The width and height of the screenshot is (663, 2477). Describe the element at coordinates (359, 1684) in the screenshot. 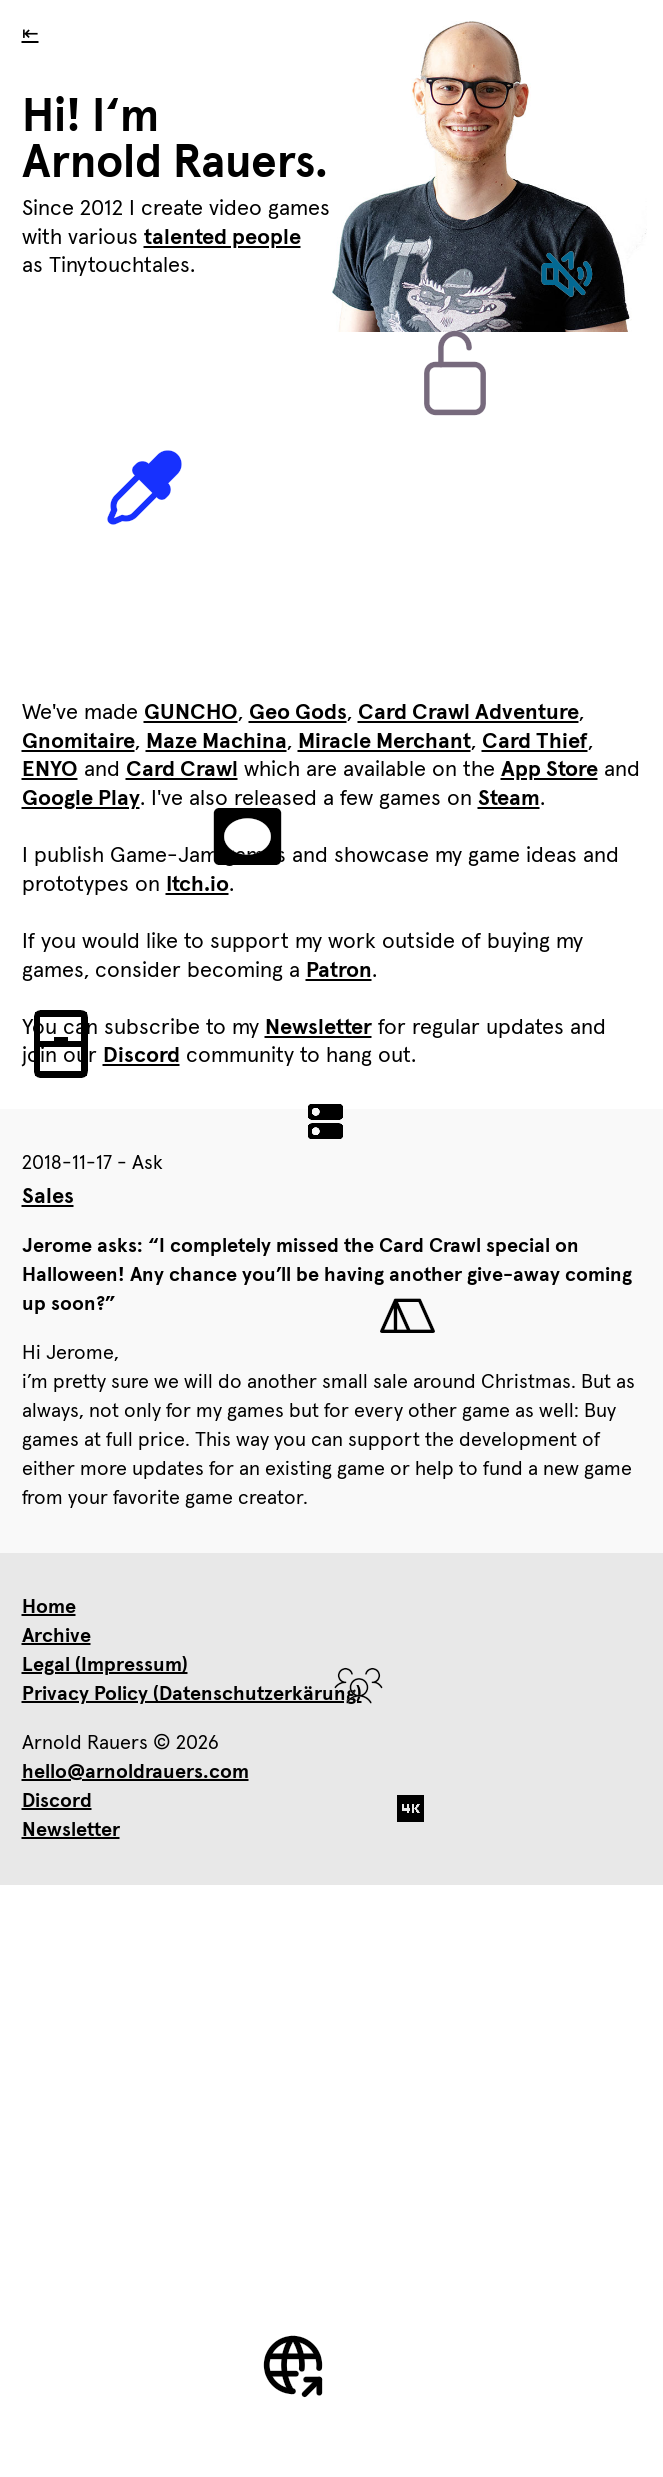

I see `view group members or team` at that location.